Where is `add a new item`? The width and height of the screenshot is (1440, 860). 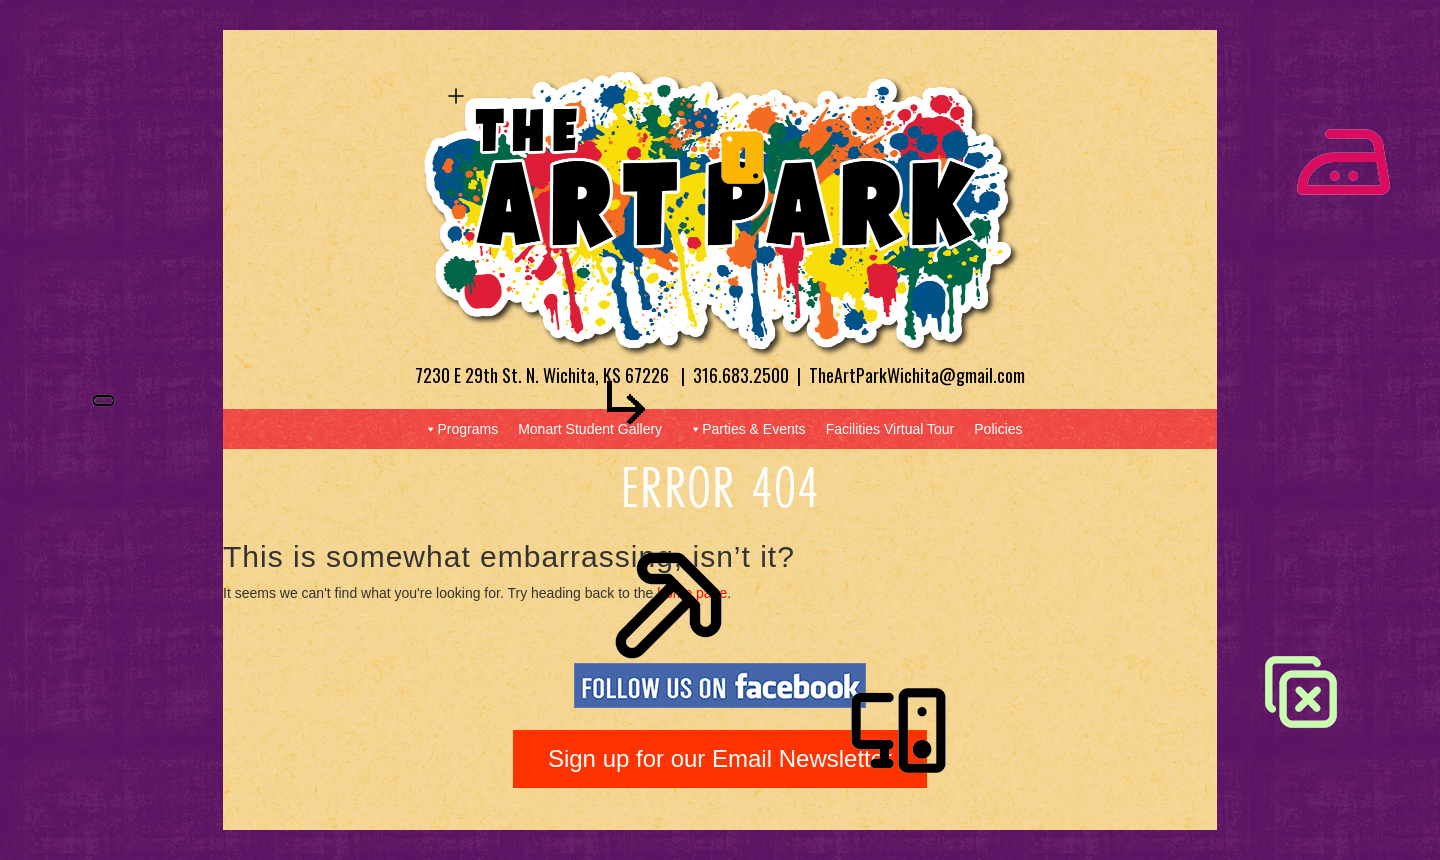
add a new item is located at coordinates (456, 96).